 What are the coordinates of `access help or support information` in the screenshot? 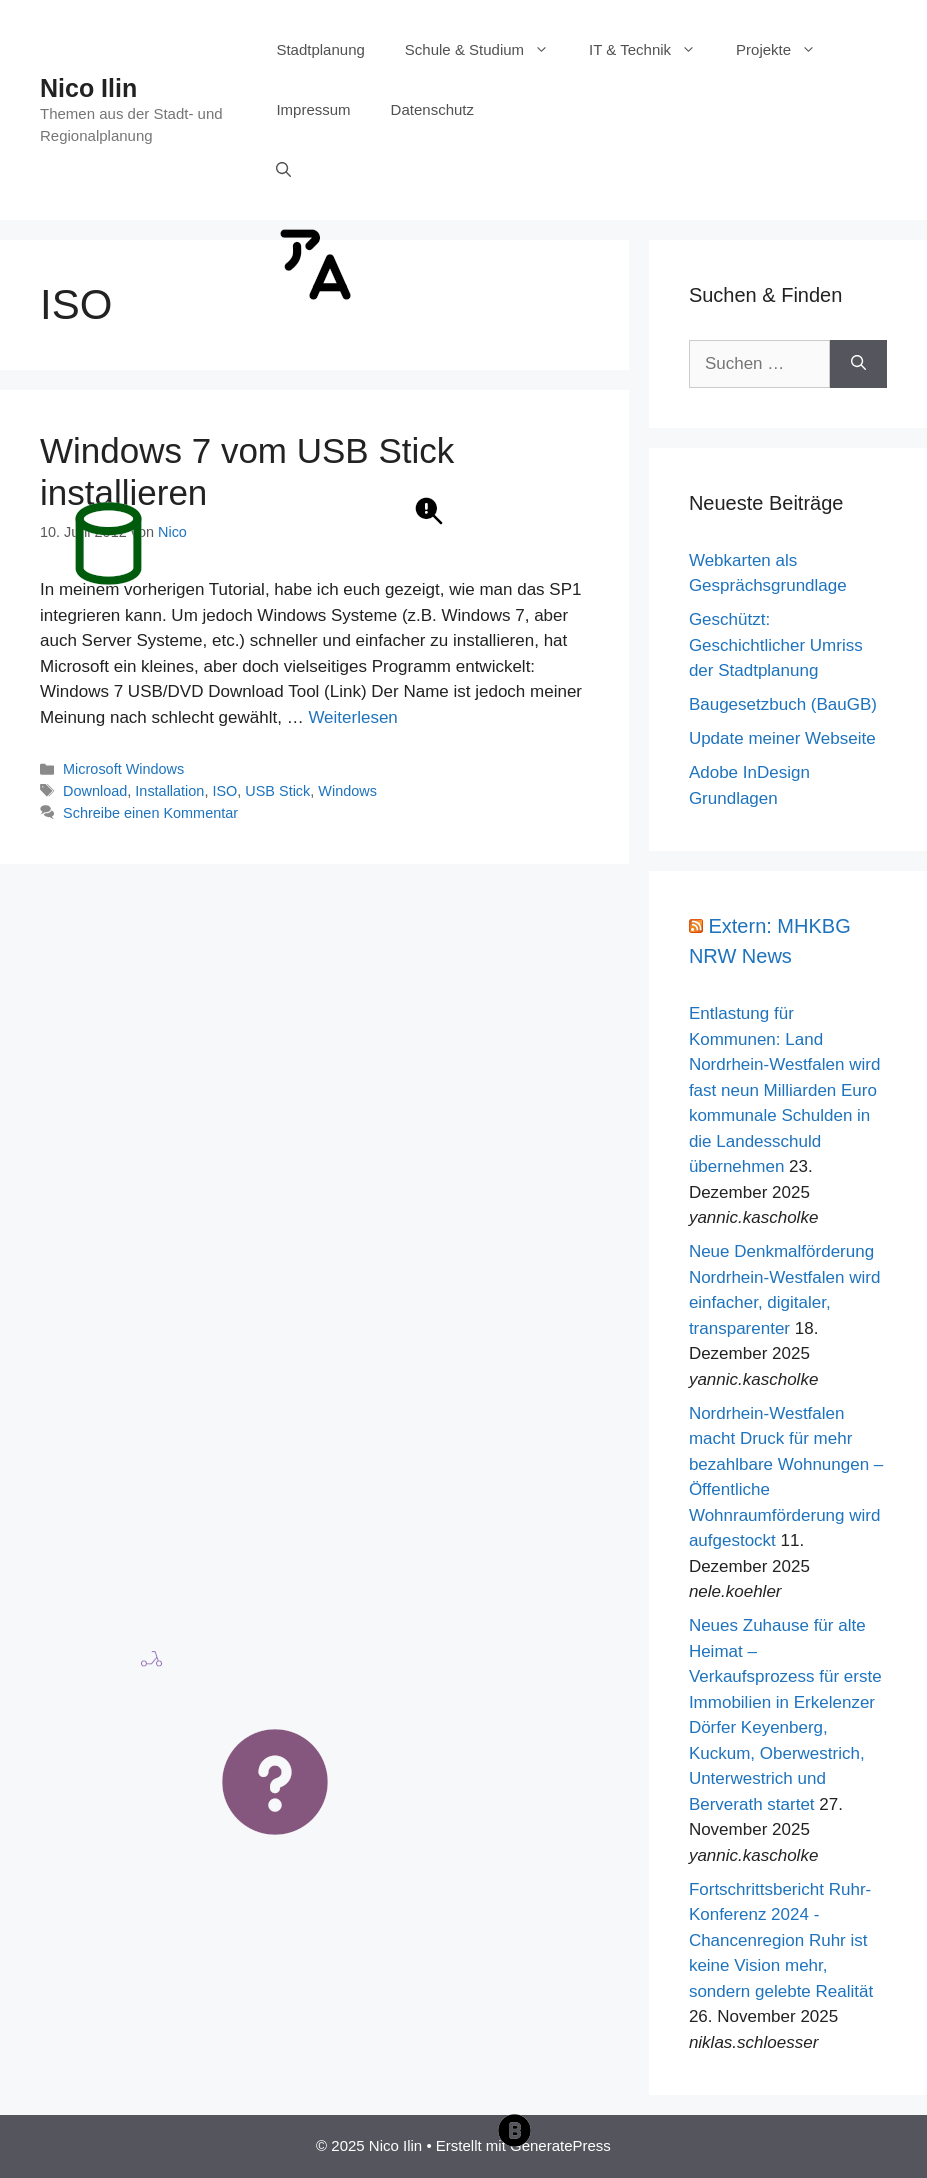 It's located at (275, 1782).